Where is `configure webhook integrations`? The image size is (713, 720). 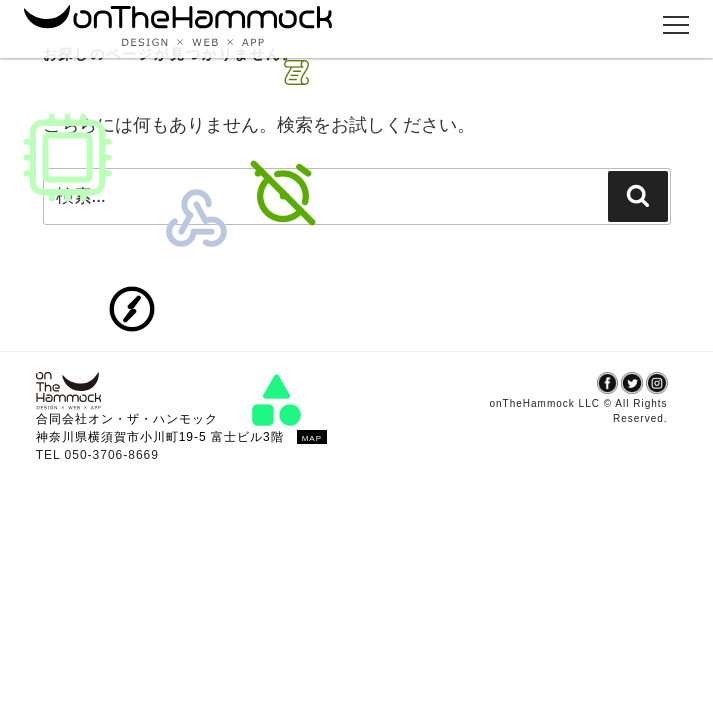 configure webhook integrations is located at coordinates (196, 216).